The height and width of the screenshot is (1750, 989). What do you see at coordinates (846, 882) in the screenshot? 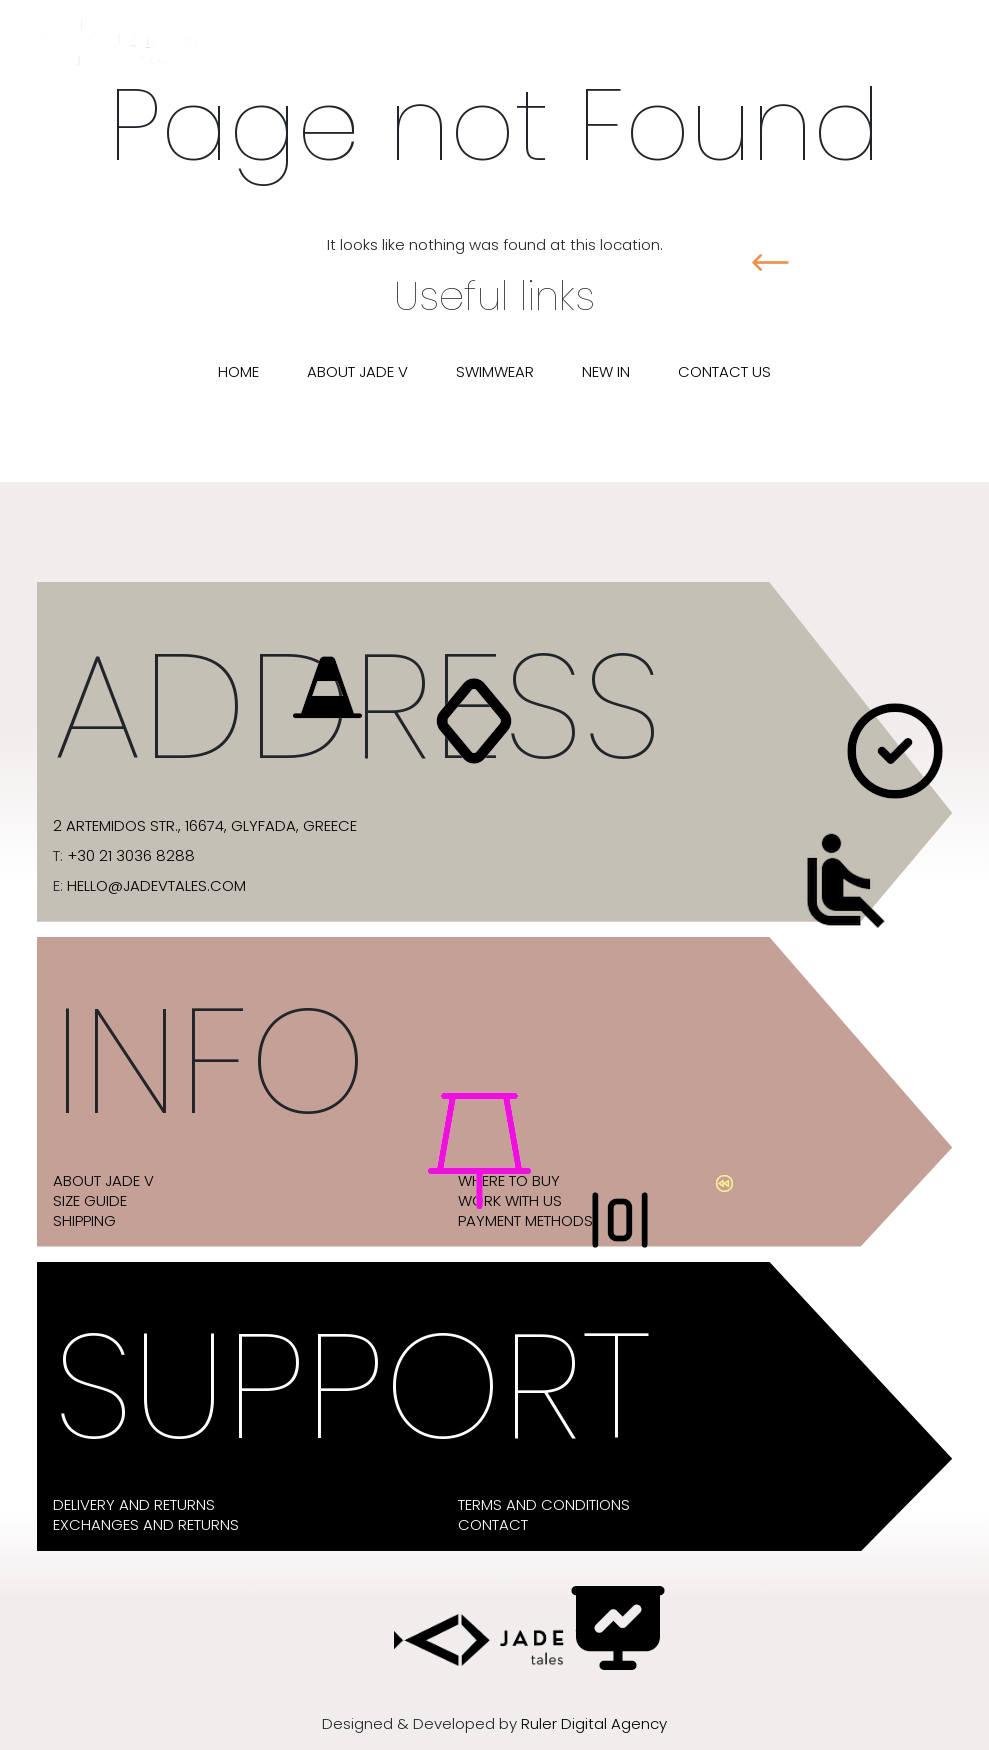
I see `indicates standard seat recline position` at bounding box center [846, 882].